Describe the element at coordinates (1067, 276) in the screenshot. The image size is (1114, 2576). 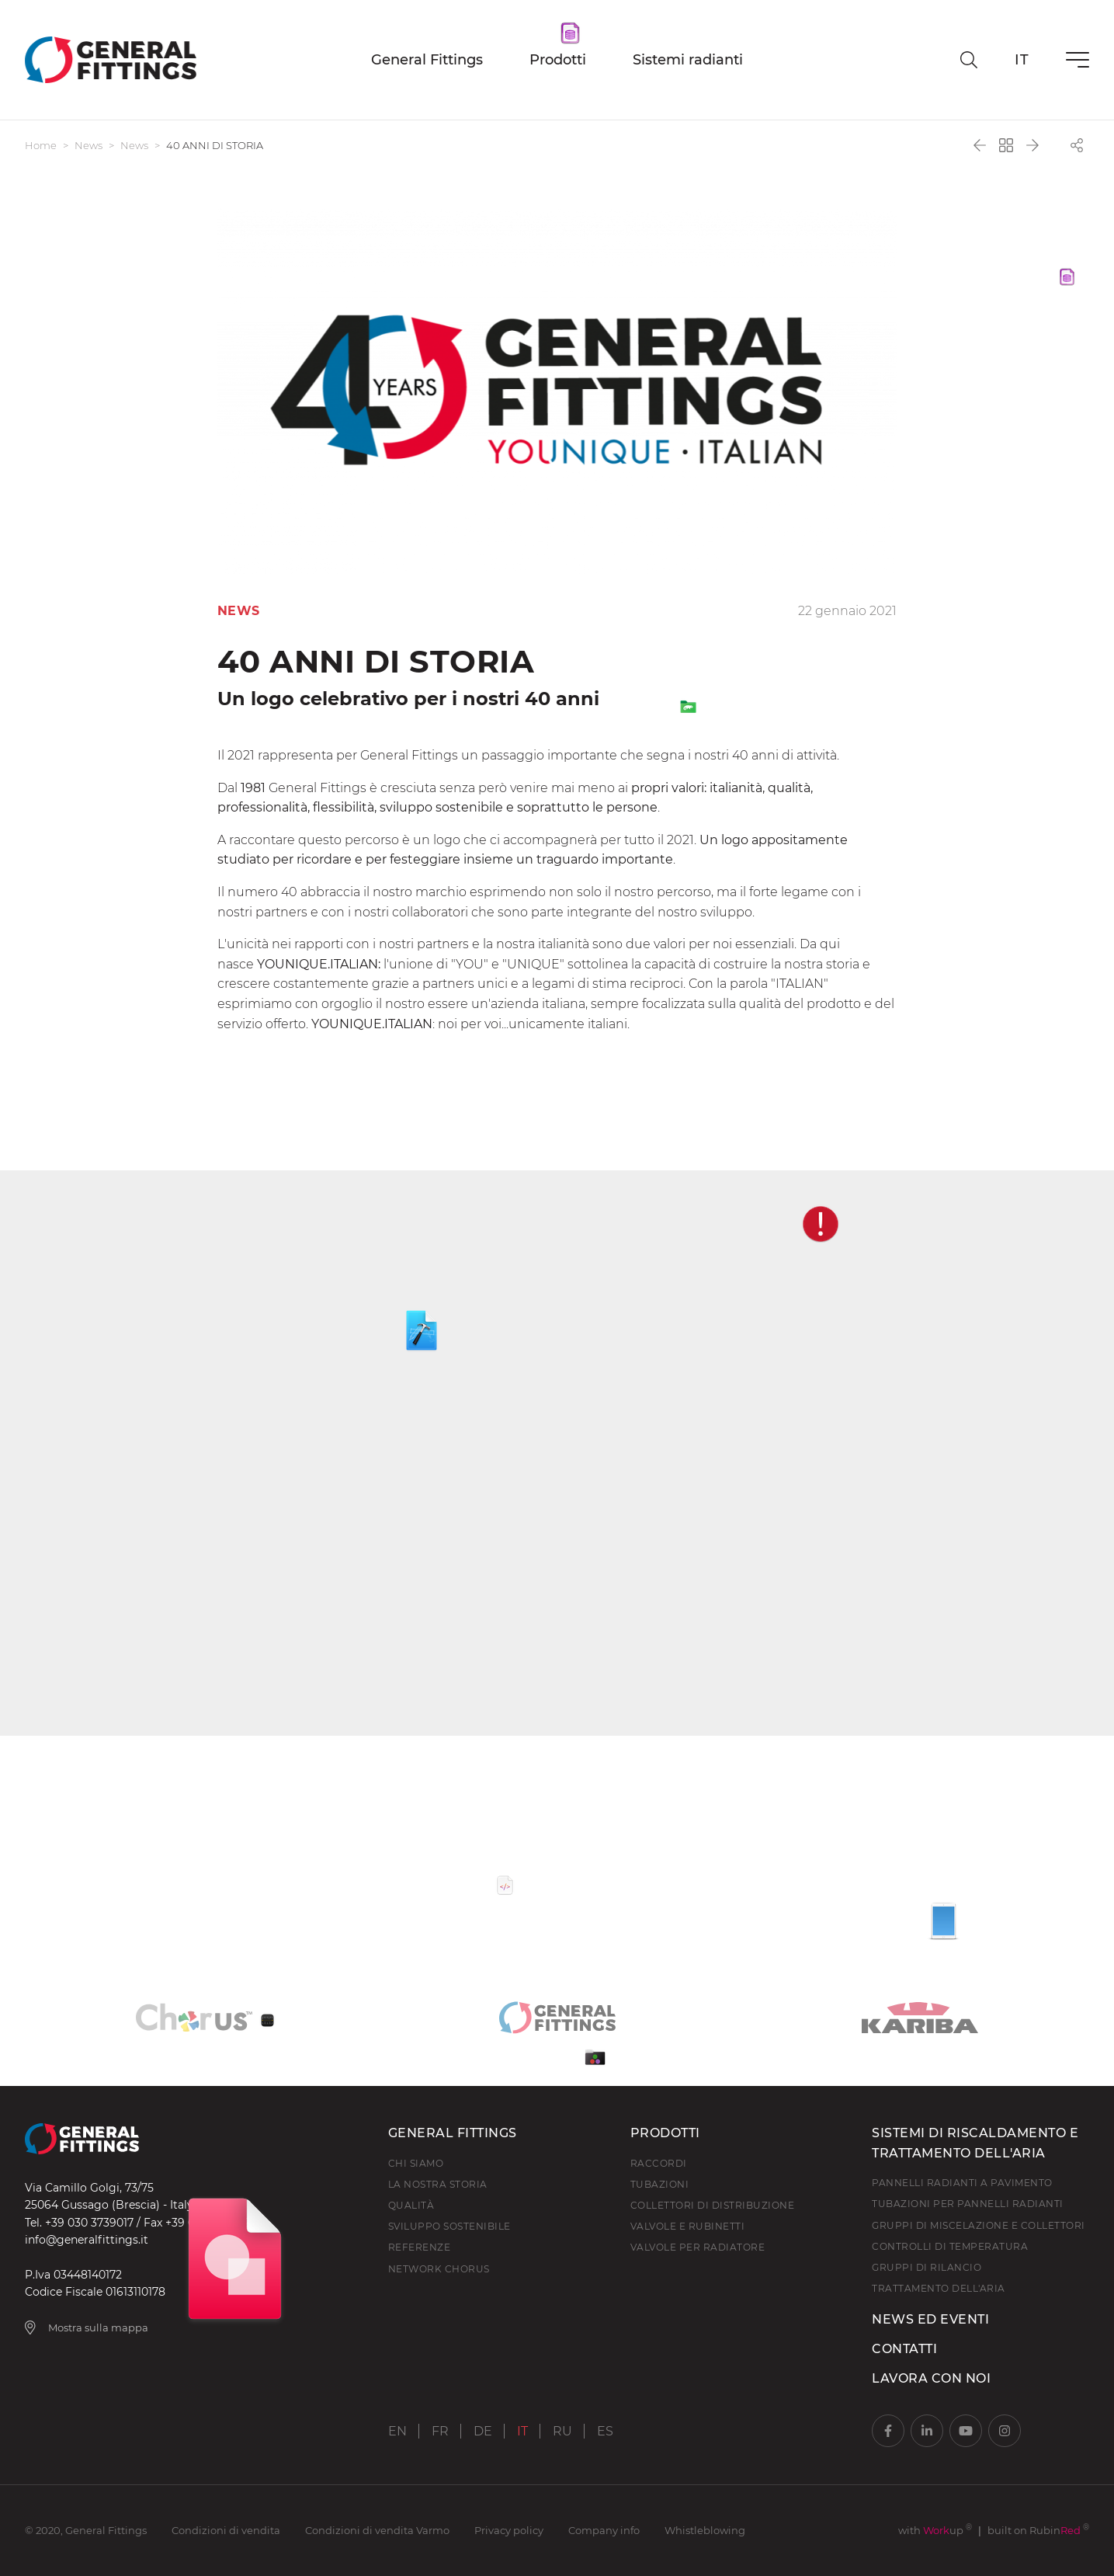
I see `libreoffice base database template file` at that location.